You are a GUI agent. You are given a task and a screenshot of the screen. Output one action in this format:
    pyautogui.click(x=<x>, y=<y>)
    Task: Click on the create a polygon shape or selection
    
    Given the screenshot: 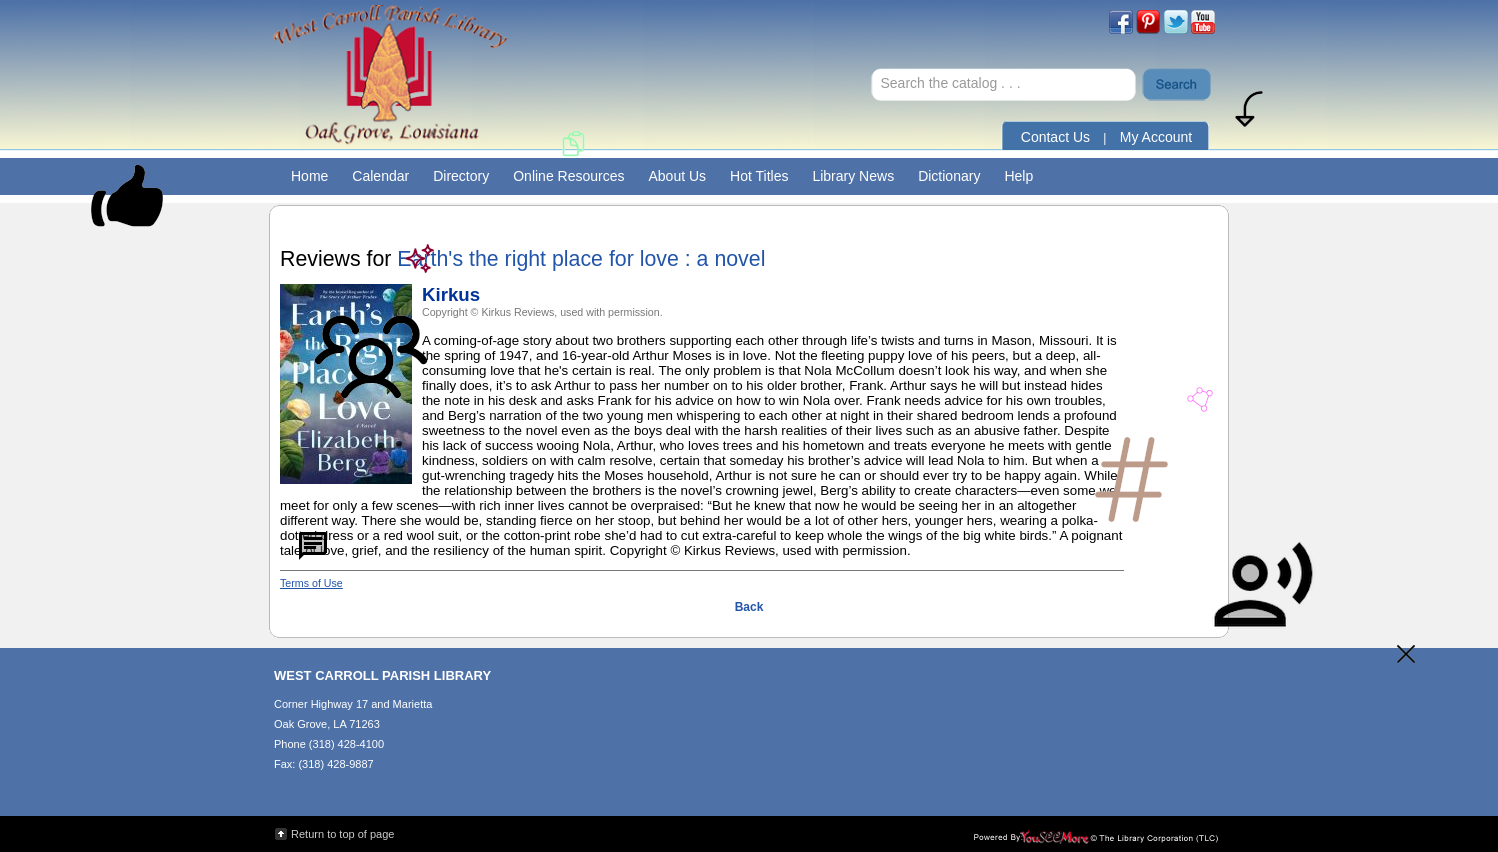 What is the action you would take?
    pyautogui.click(x=1200, y=399)
    